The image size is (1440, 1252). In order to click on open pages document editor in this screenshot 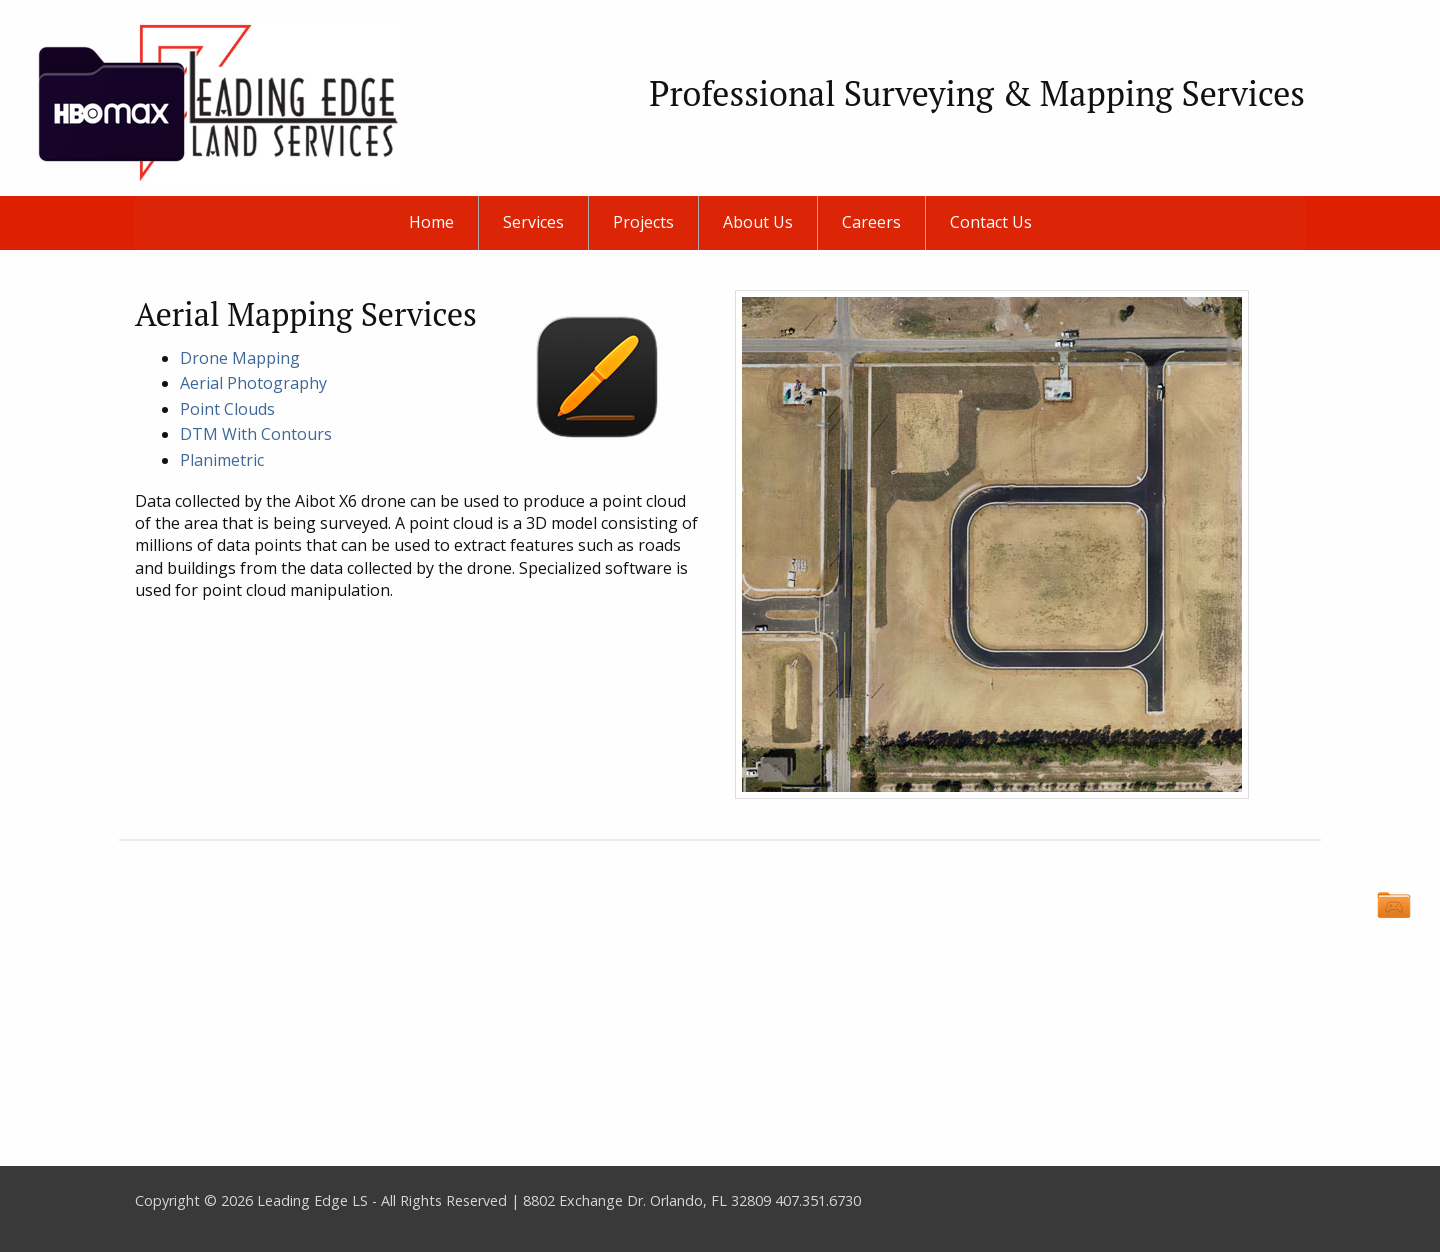, I will do `click(597, 377)`.